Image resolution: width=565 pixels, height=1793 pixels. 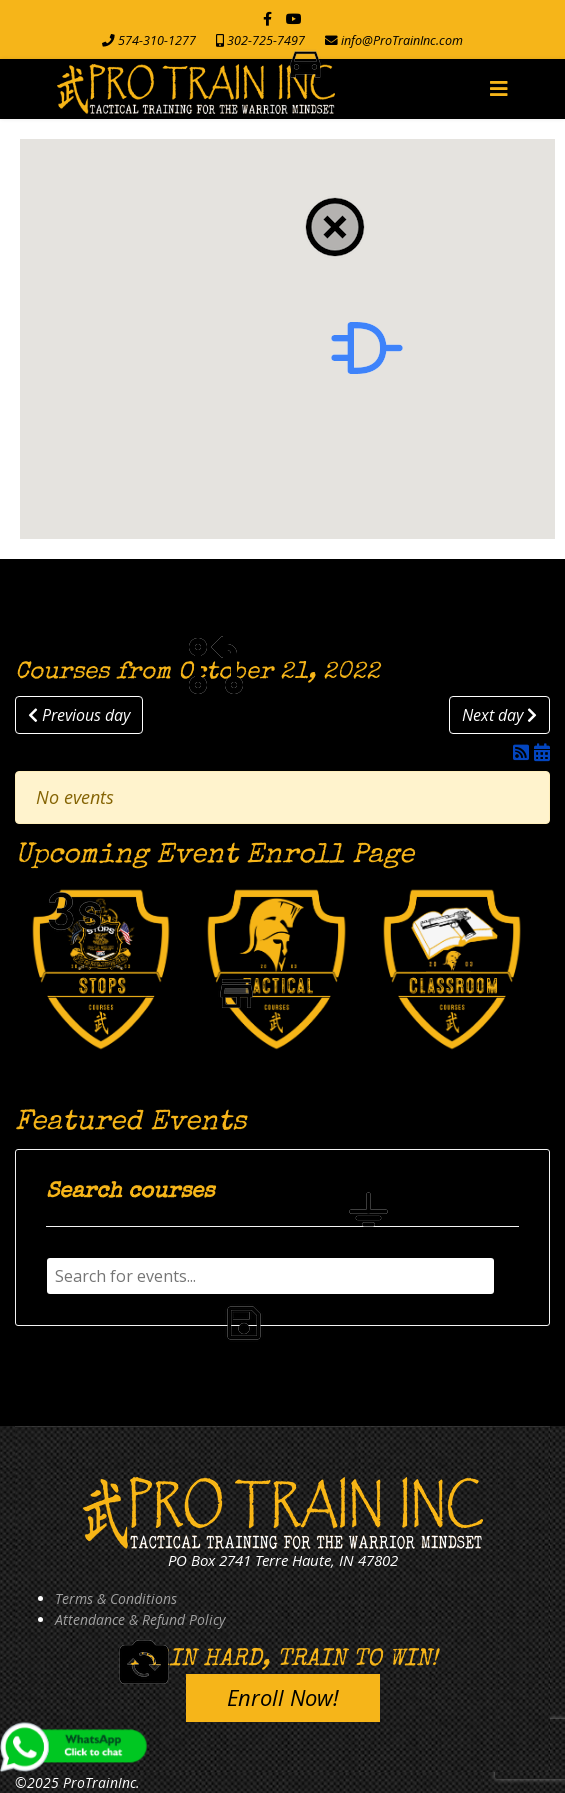 I want to click on close or dismiss a dialog, so click(x=335, y=227).